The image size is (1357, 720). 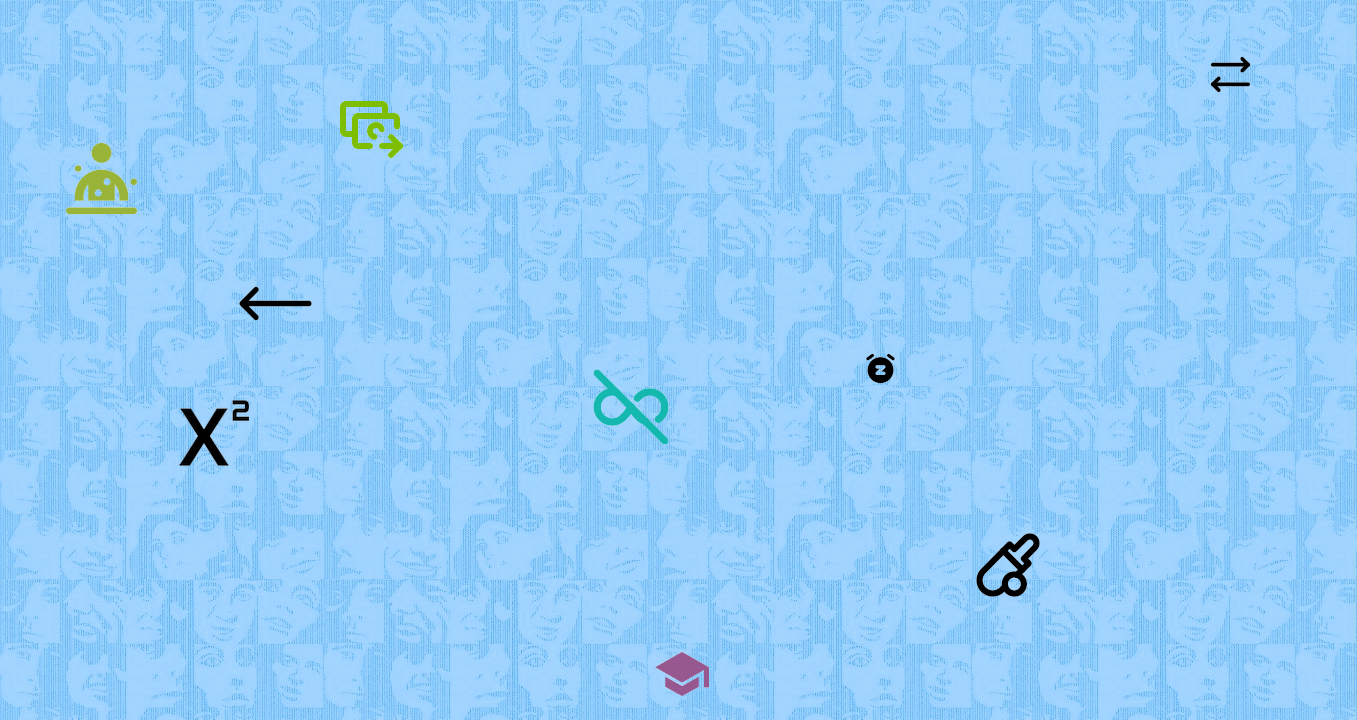 I want to click on access cricket sports content or scores, so click(x=1008, y=565).